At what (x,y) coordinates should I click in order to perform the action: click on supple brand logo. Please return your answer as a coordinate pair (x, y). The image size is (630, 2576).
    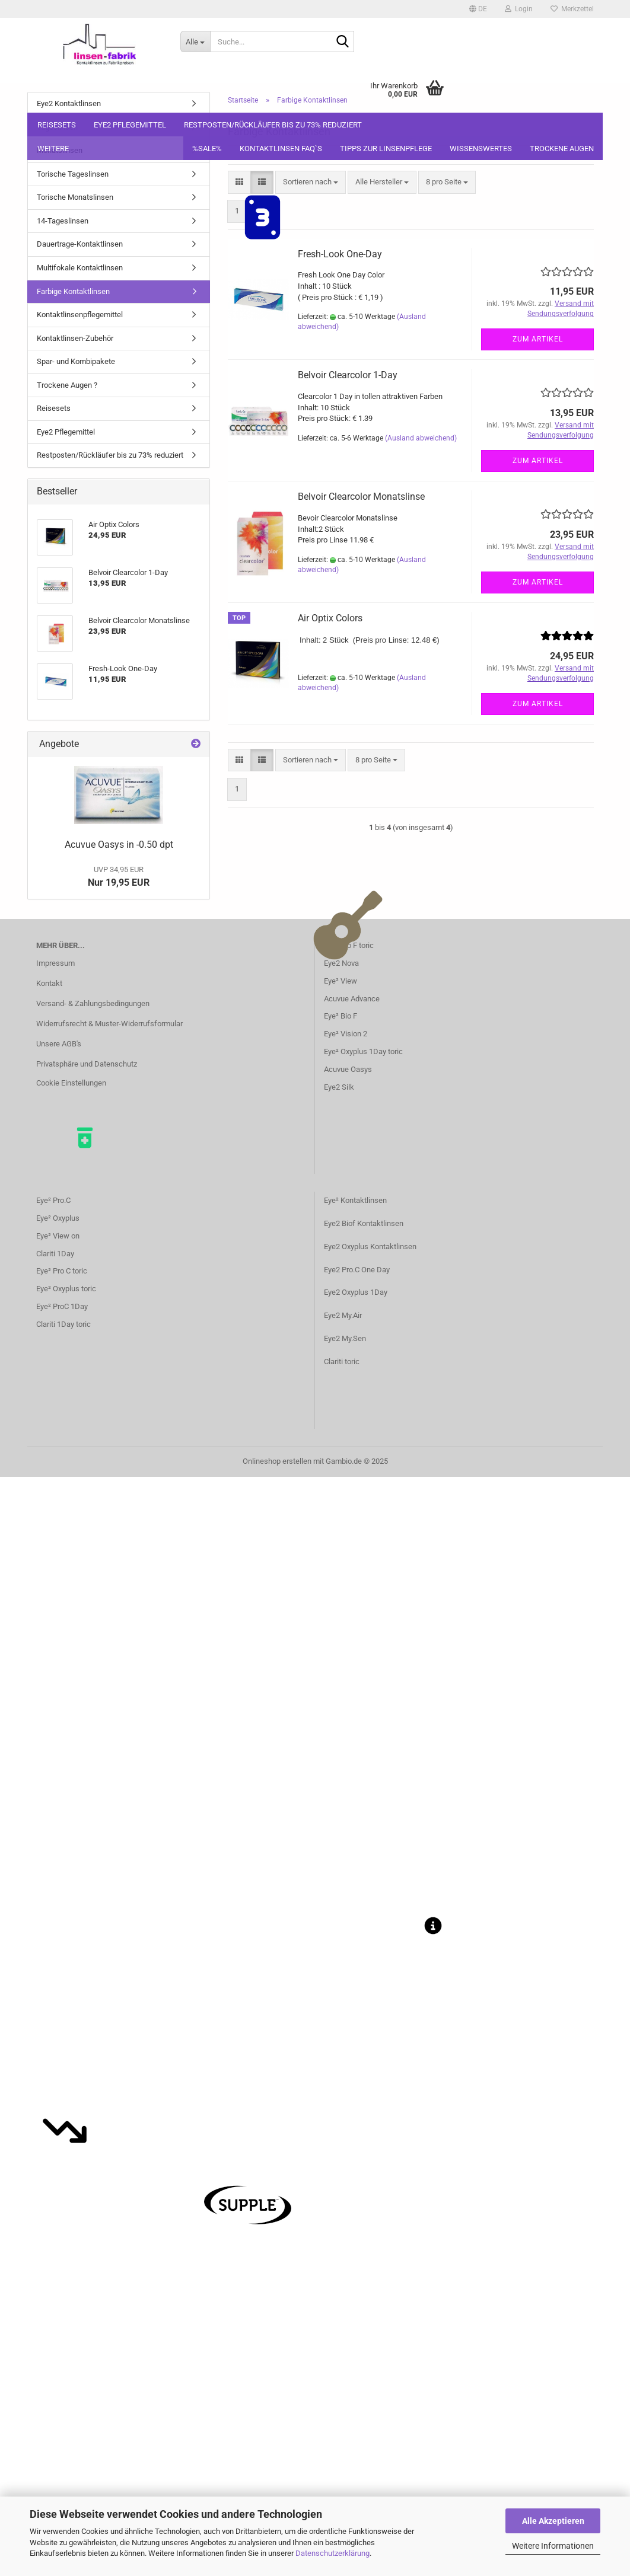
    Looking at the image, I should click on (247, 2207).